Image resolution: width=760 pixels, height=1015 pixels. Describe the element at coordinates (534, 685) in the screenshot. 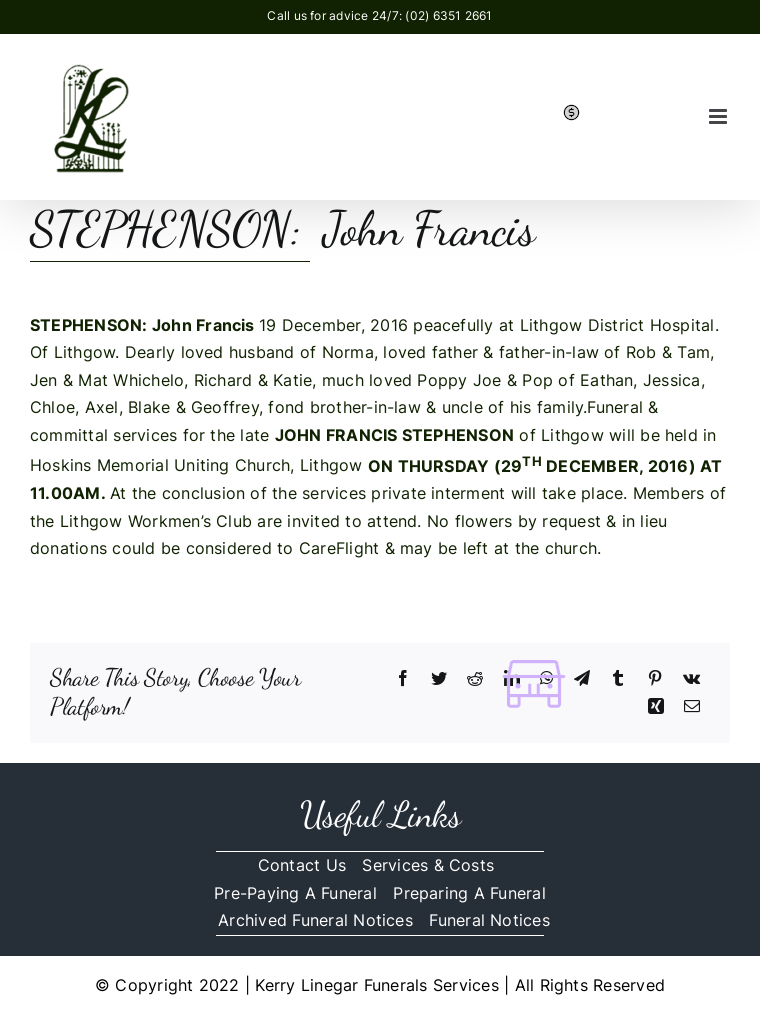

I see `select jeep or off-road vehicle type` at that location.